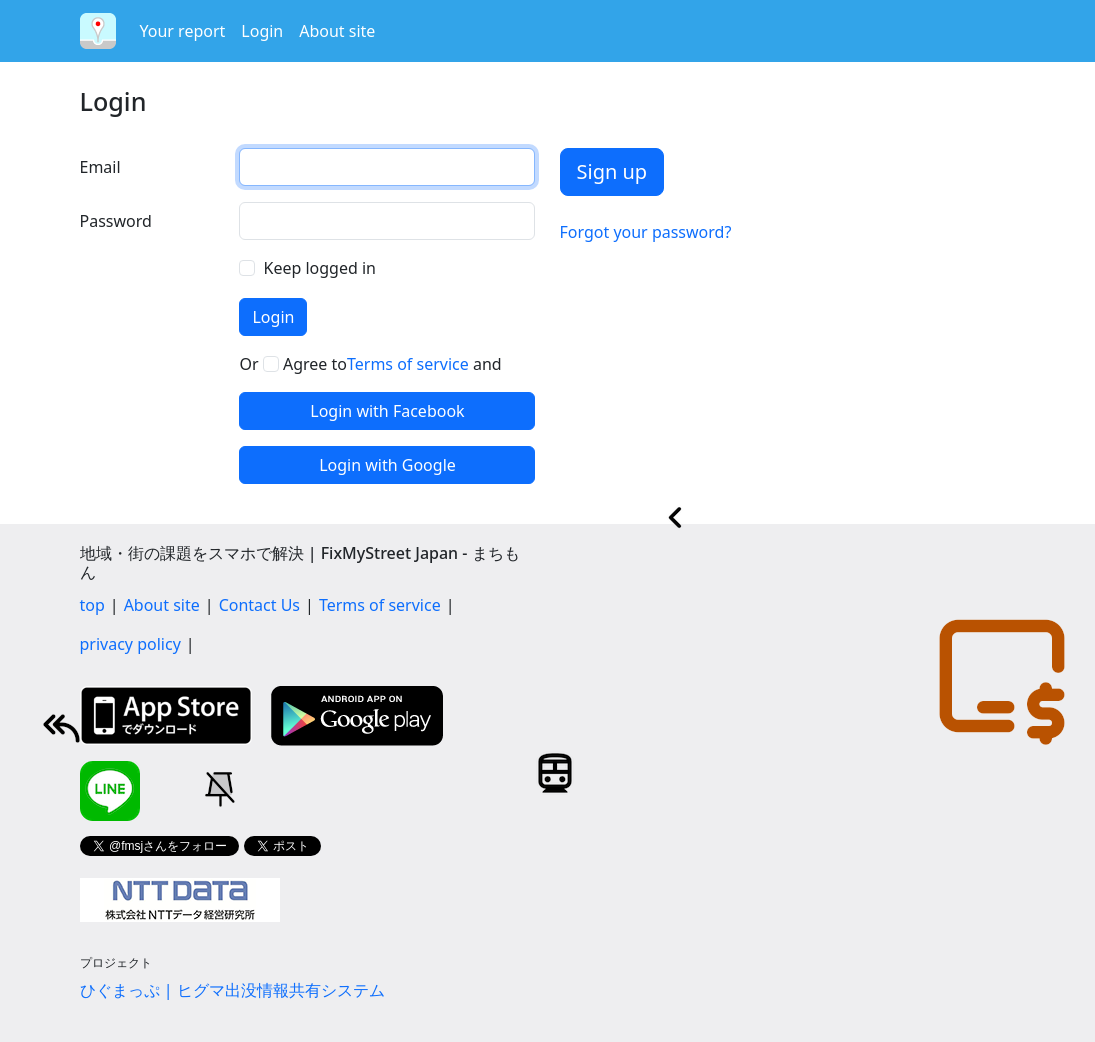 The width and height of the screenshot is (1095, 1042). What do you see at coordinates (220, 787) in the screenshot?
I see `unpin this item` at bounding box center [220, 787].